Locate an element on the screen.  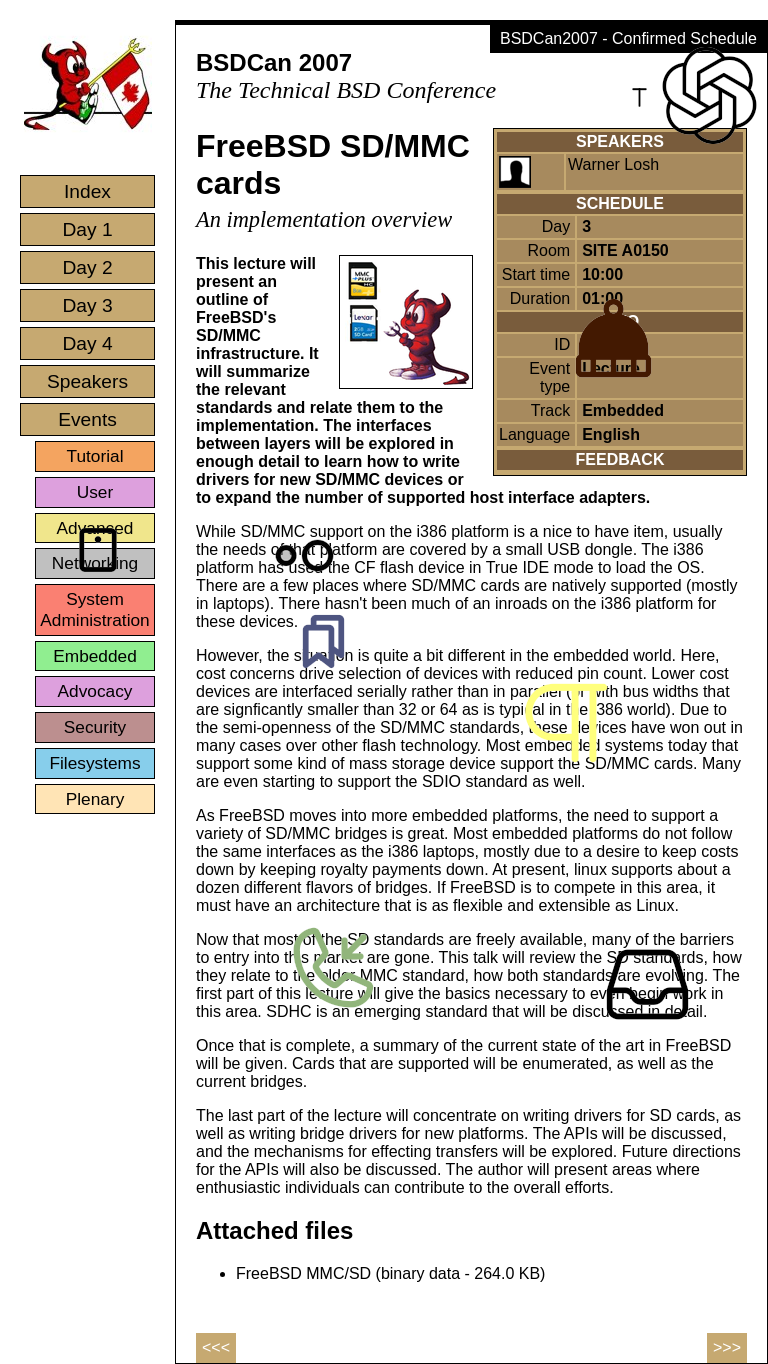
view your inbox messages is located at coordinates (647, 984).